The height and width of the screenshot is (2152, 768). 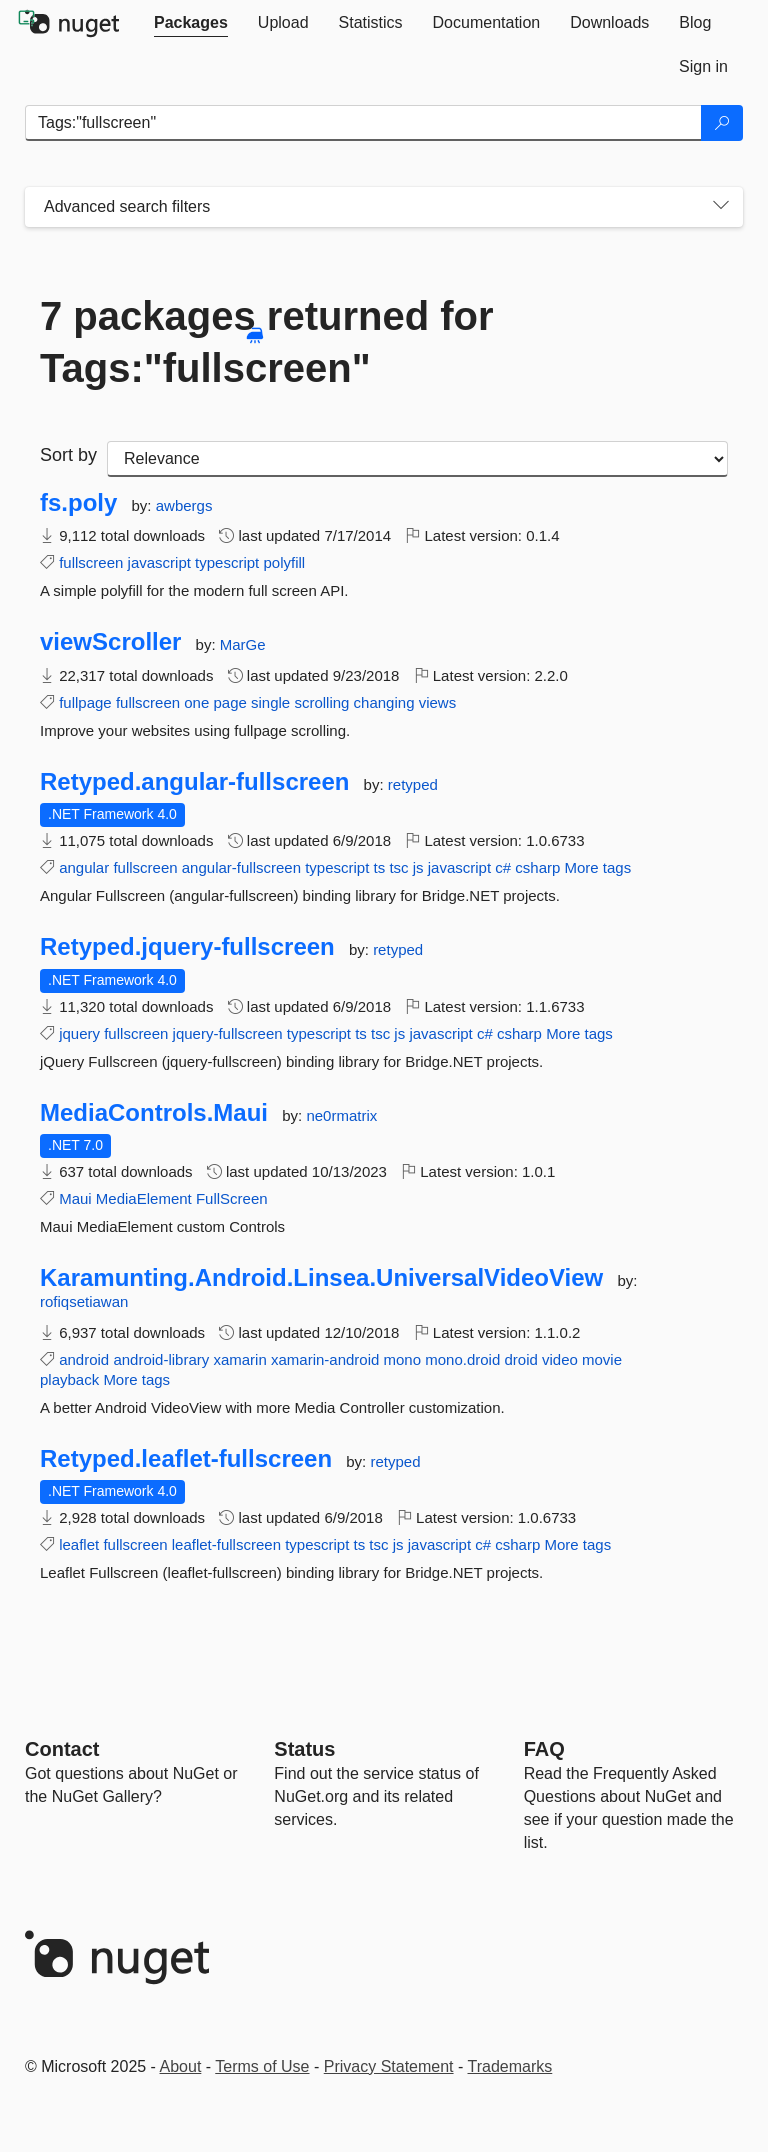 I want to click on tablet device help or support, so click(x=26, y=17).